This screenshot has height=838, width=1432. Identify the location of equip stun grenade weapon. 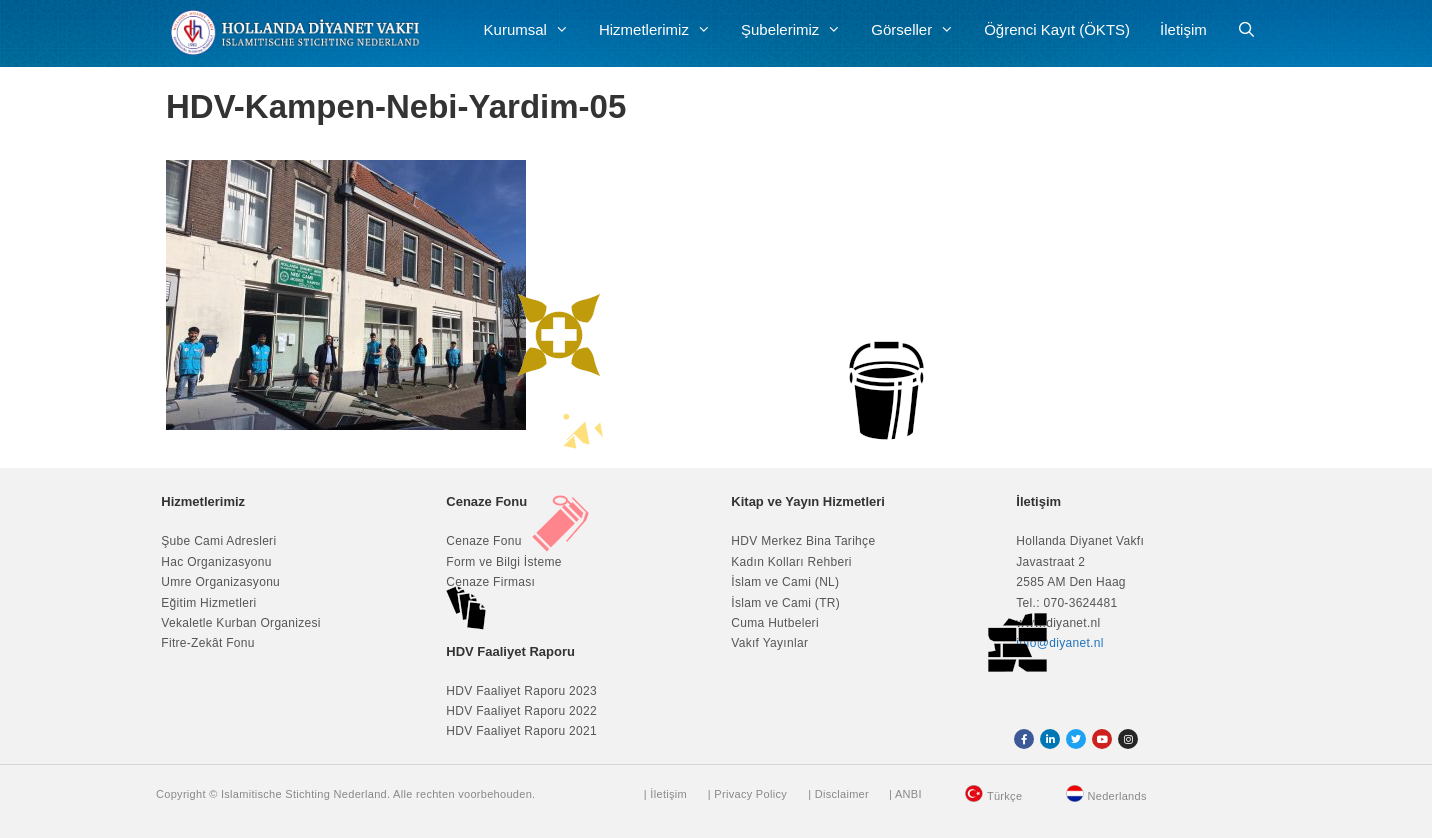
(560, 523).